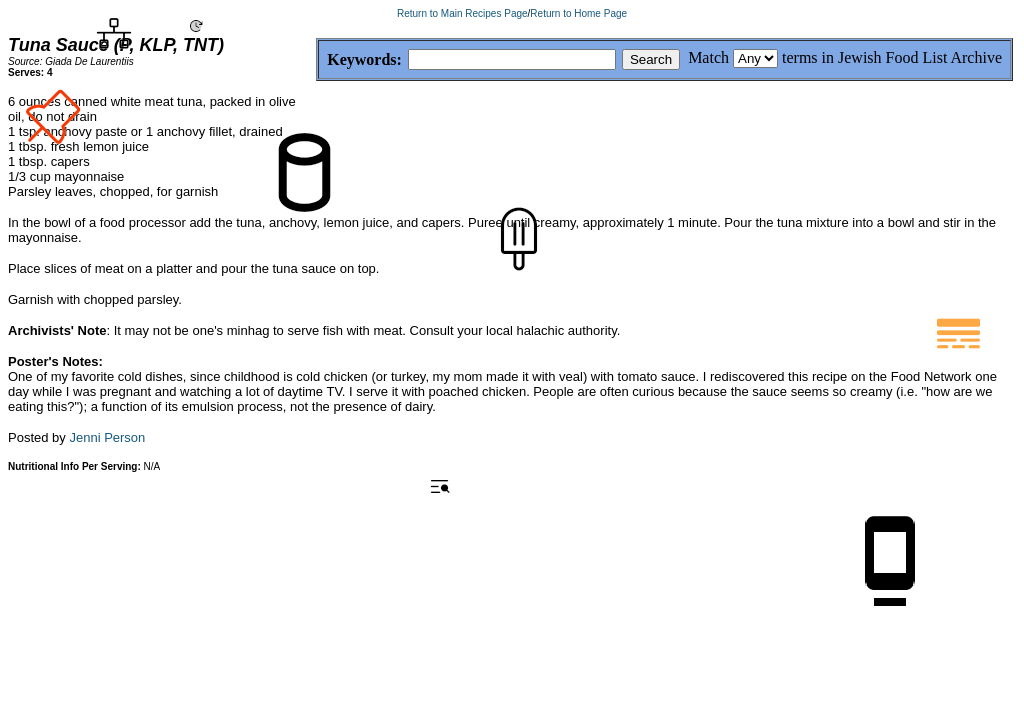  I want to click on redo or restore to a previous state, so click(196, 26).